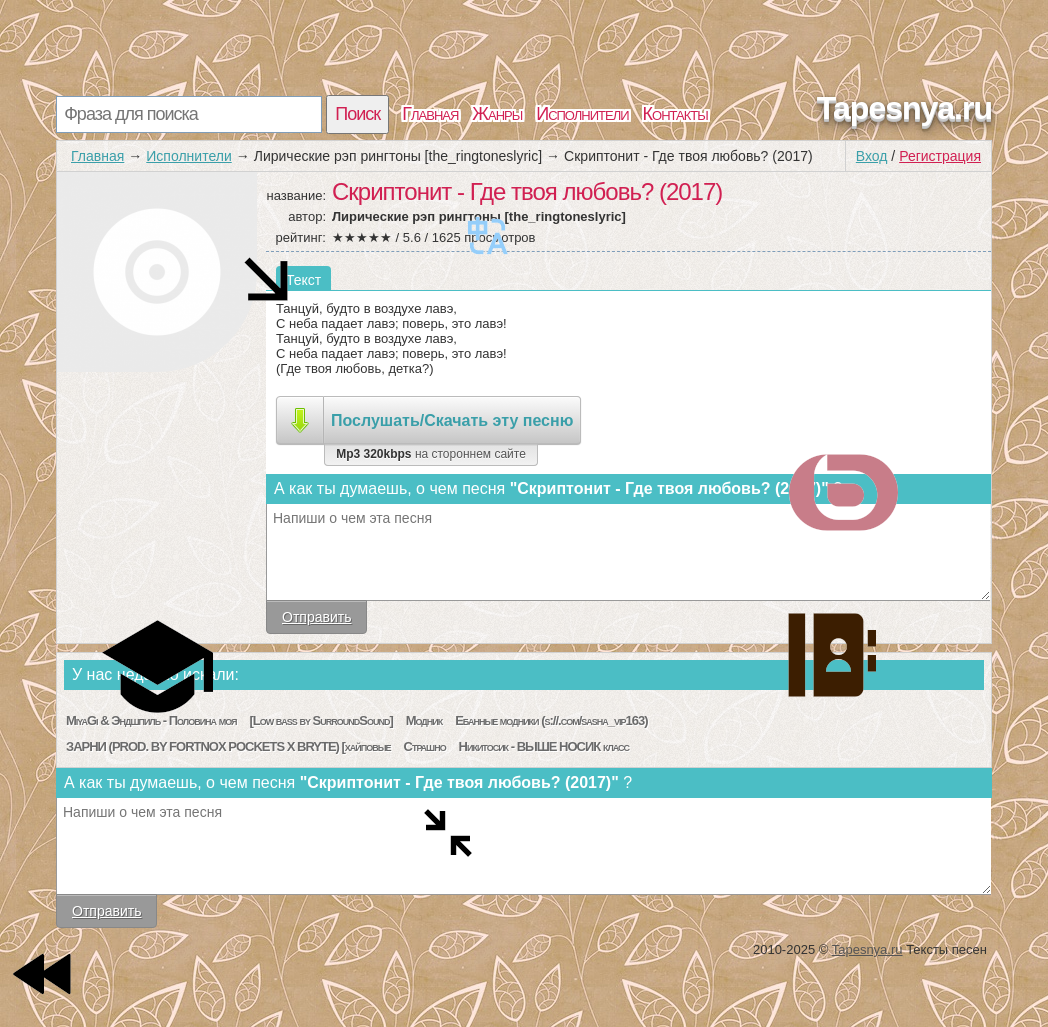 The image size is (1048, 1027). I want to click on navigate to the next item below, so click(266, 279).